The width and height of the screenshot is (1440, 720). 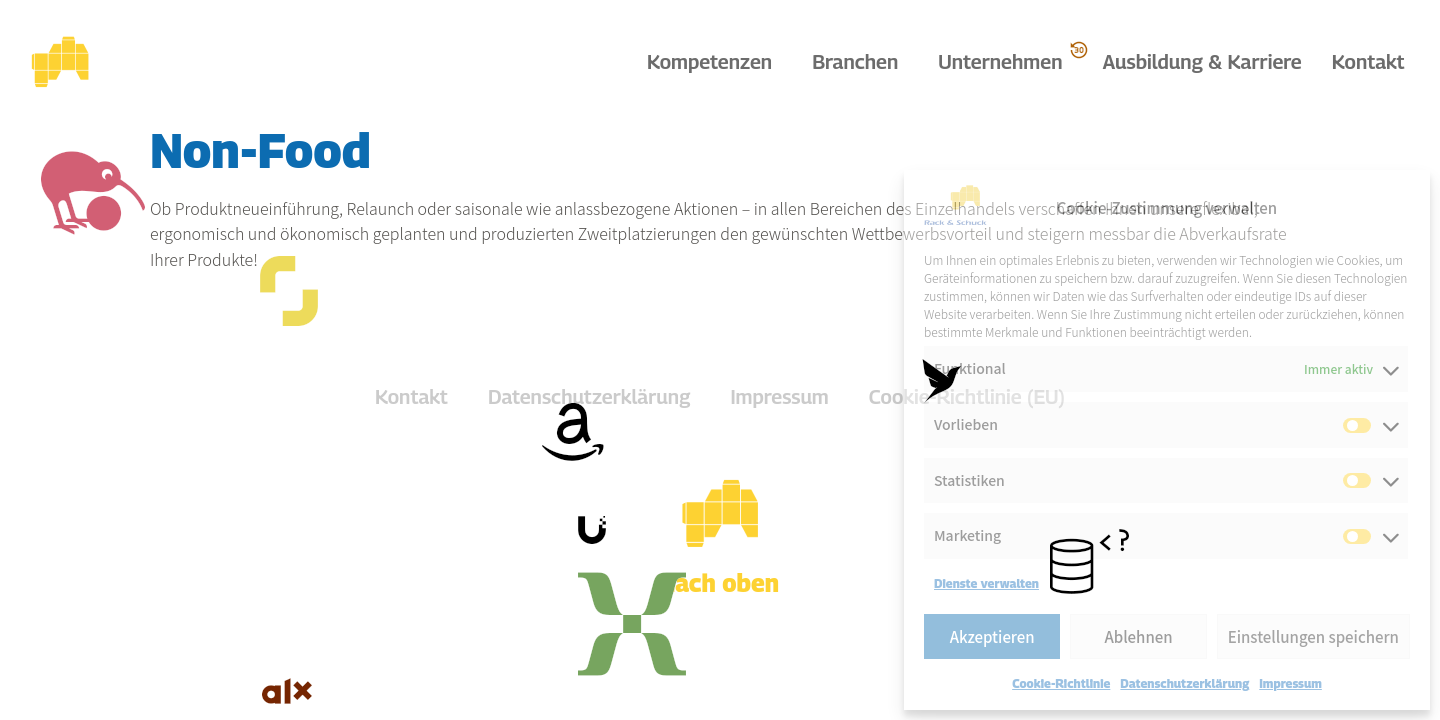 I want to click on mixpanel logo, so click(x=632, y=624).